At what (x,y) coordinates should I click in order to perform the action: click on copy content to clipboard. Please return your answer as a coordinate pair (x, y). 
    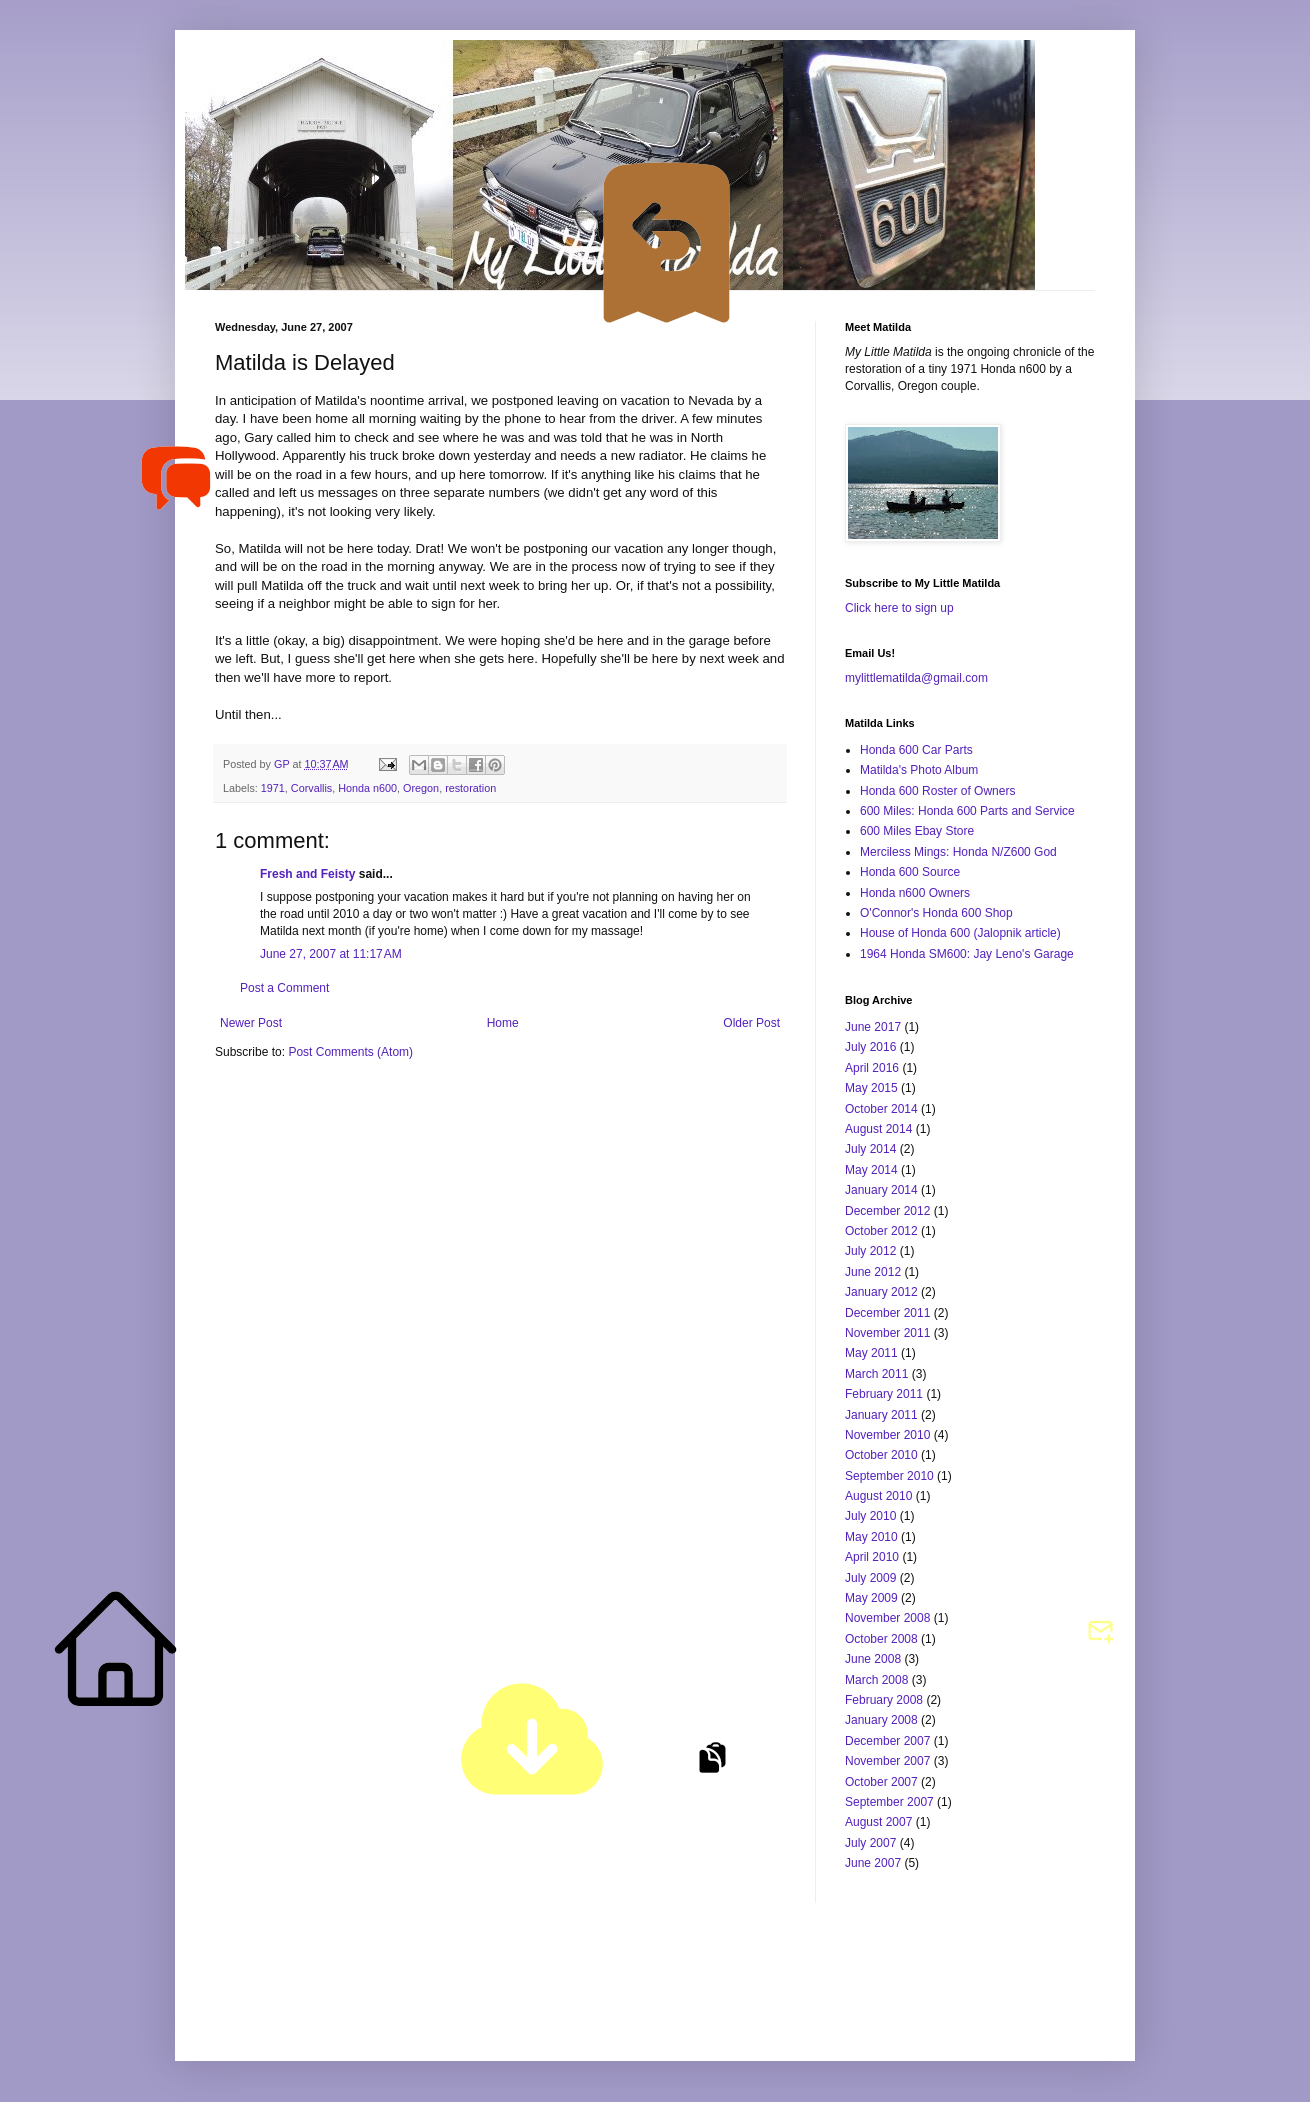
    Looking at the image, I should click on (712, 1757).